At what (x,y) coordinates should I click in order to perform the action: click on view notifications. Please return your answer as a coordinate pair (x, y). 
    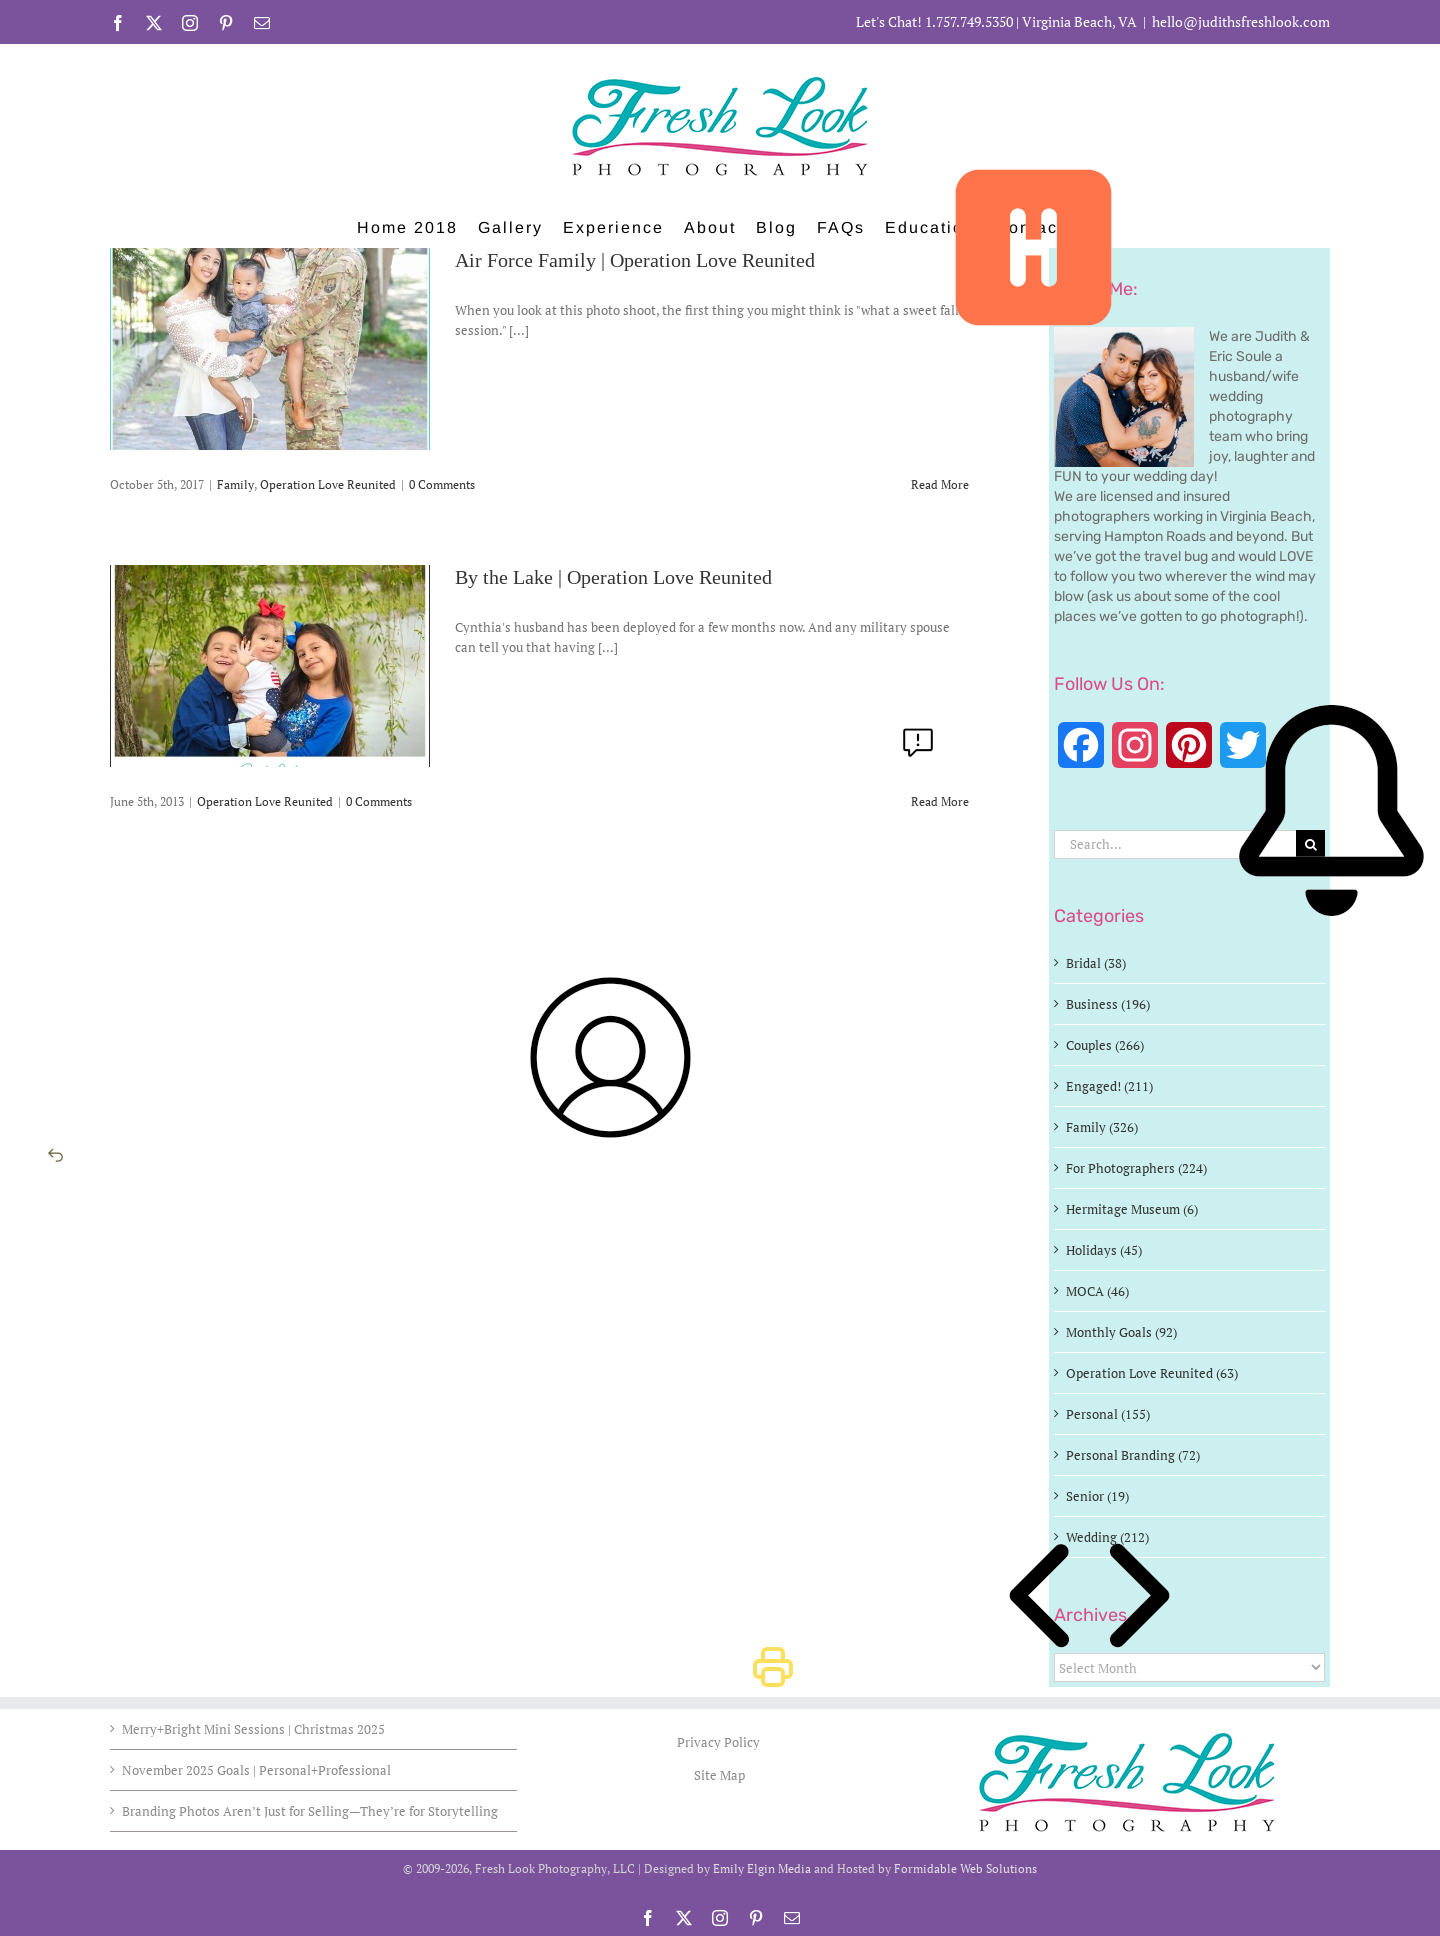
    Looking at the image, I should click on (1331, 810).